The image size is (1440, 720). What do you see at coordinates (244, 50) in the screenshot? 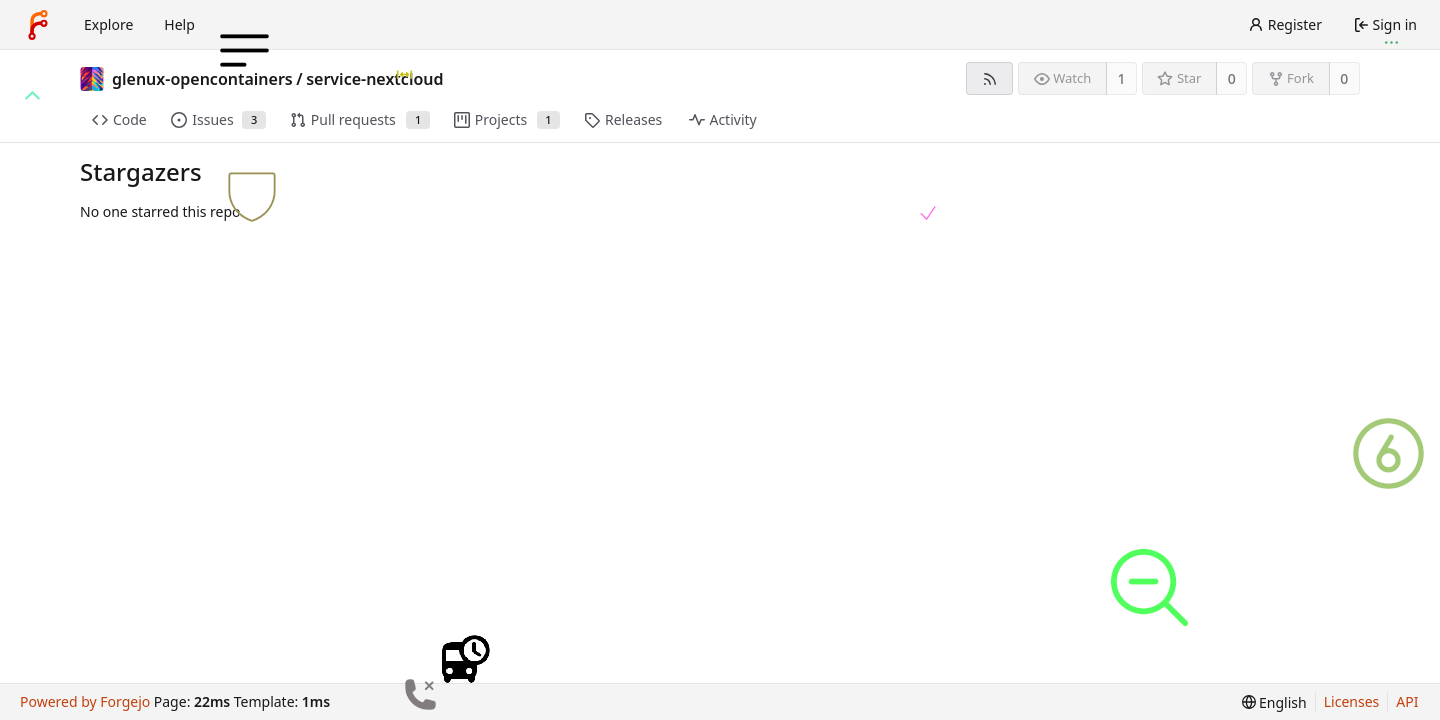
I see `open navigation menu` at bounding box center [244, 50].